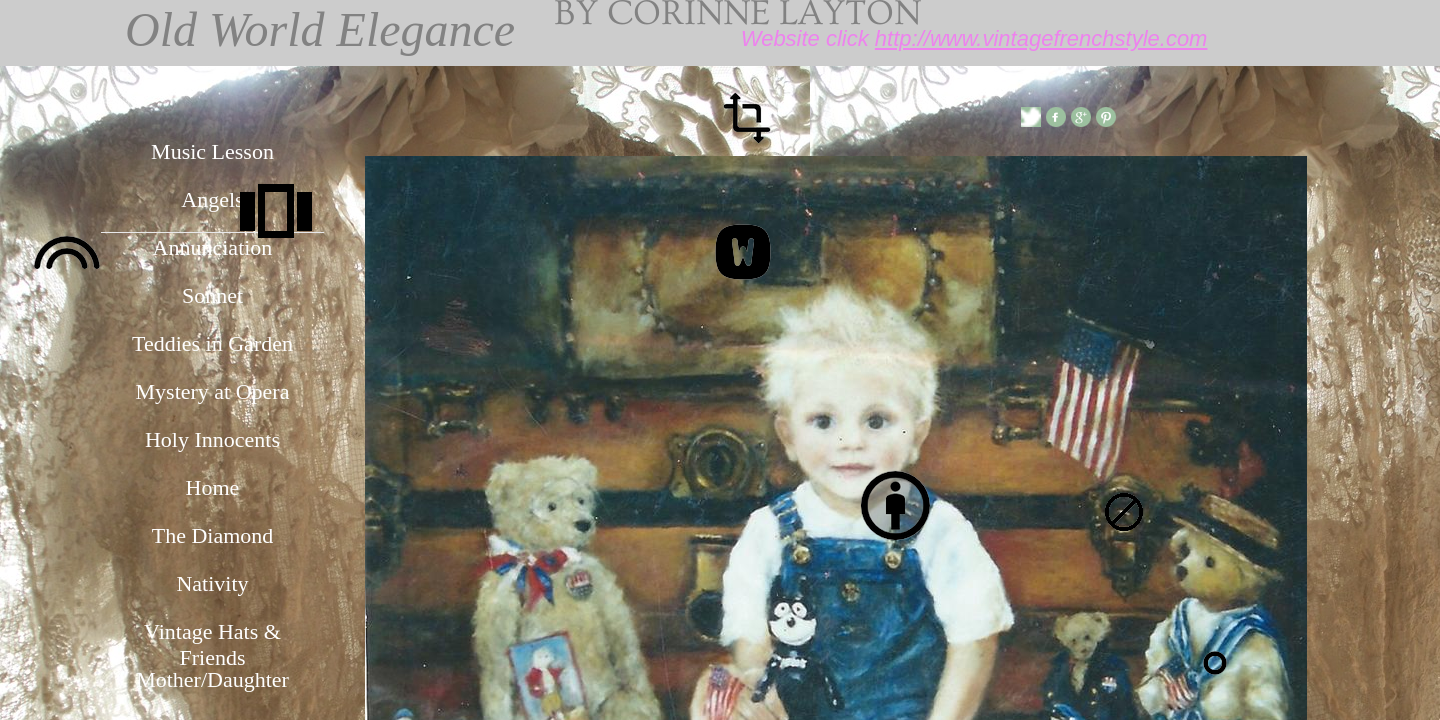 The width and height of the screenshot is (1440, 720). Describe the element at coordinates (743, 252) in the screenshot. I see `app icon for a service or brand starting with "W"` at that location.